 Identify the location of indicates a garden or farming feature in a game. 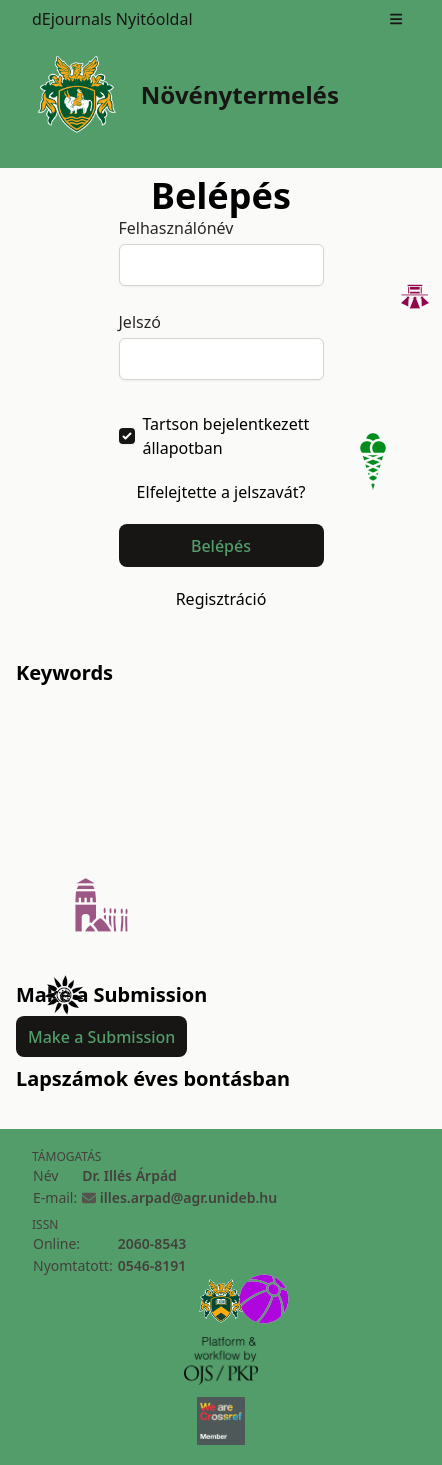
(64, 995).